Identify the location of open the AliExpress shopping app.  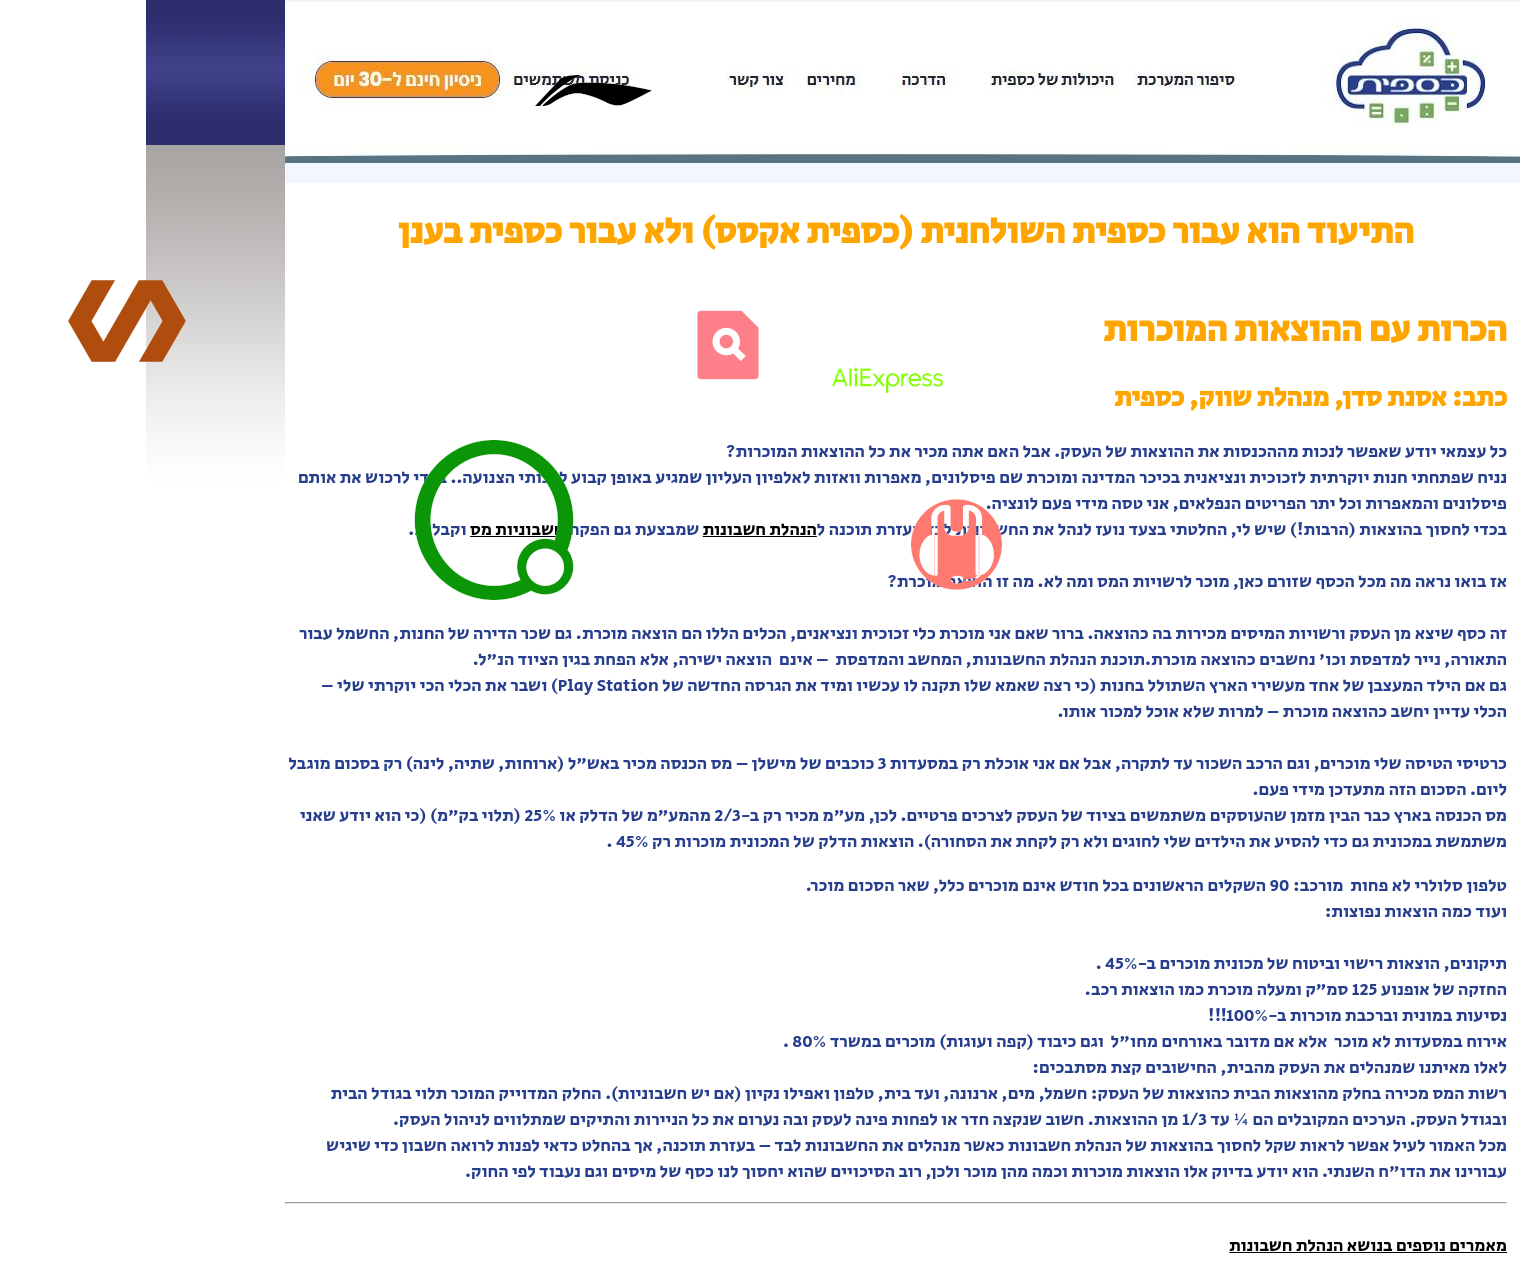
(887, 379).